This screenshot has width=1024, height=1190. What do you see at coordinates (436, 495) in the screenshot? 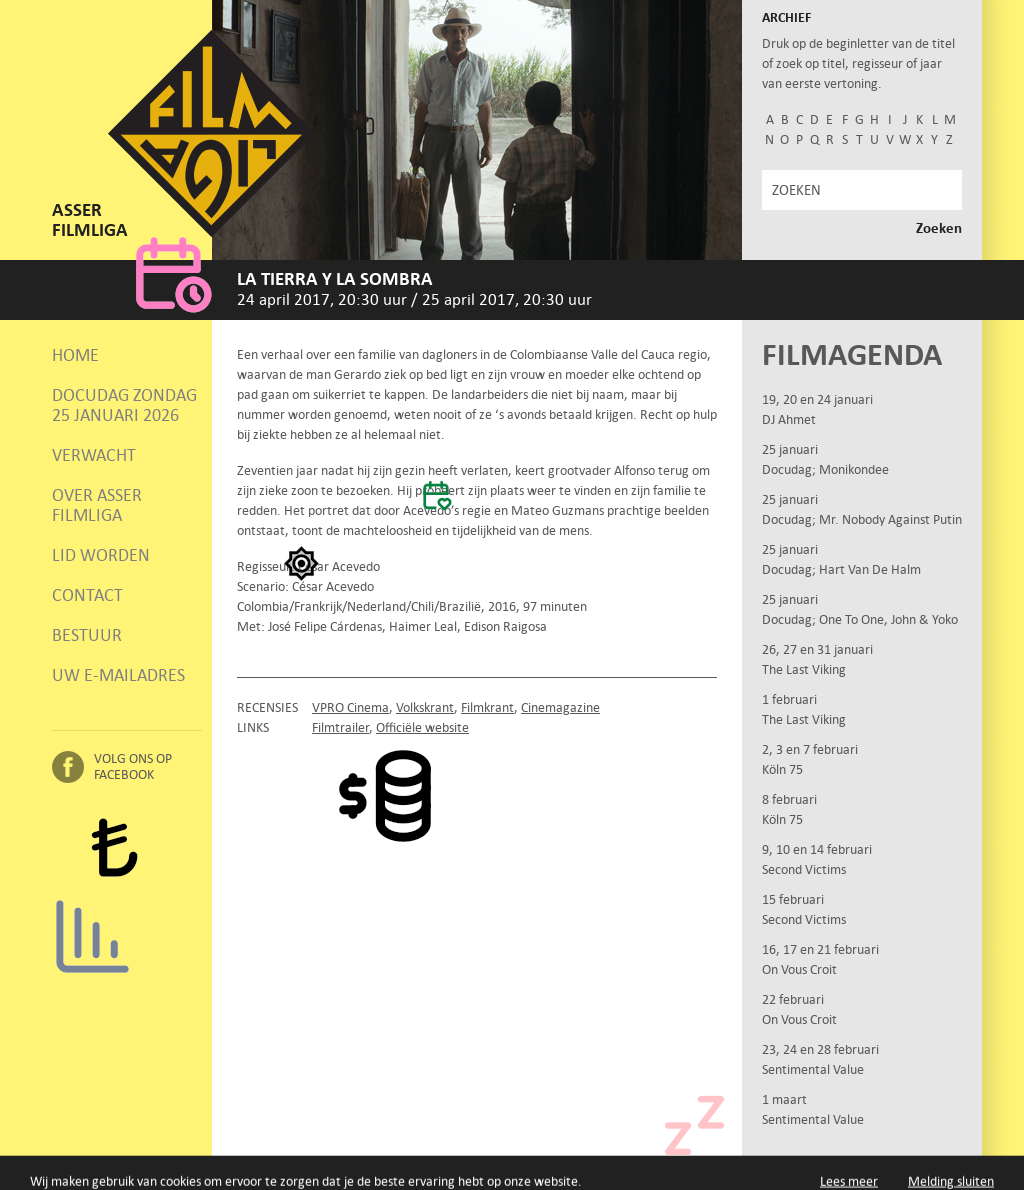
I see `view favorite or loved events` at bounding box center [436, 495].